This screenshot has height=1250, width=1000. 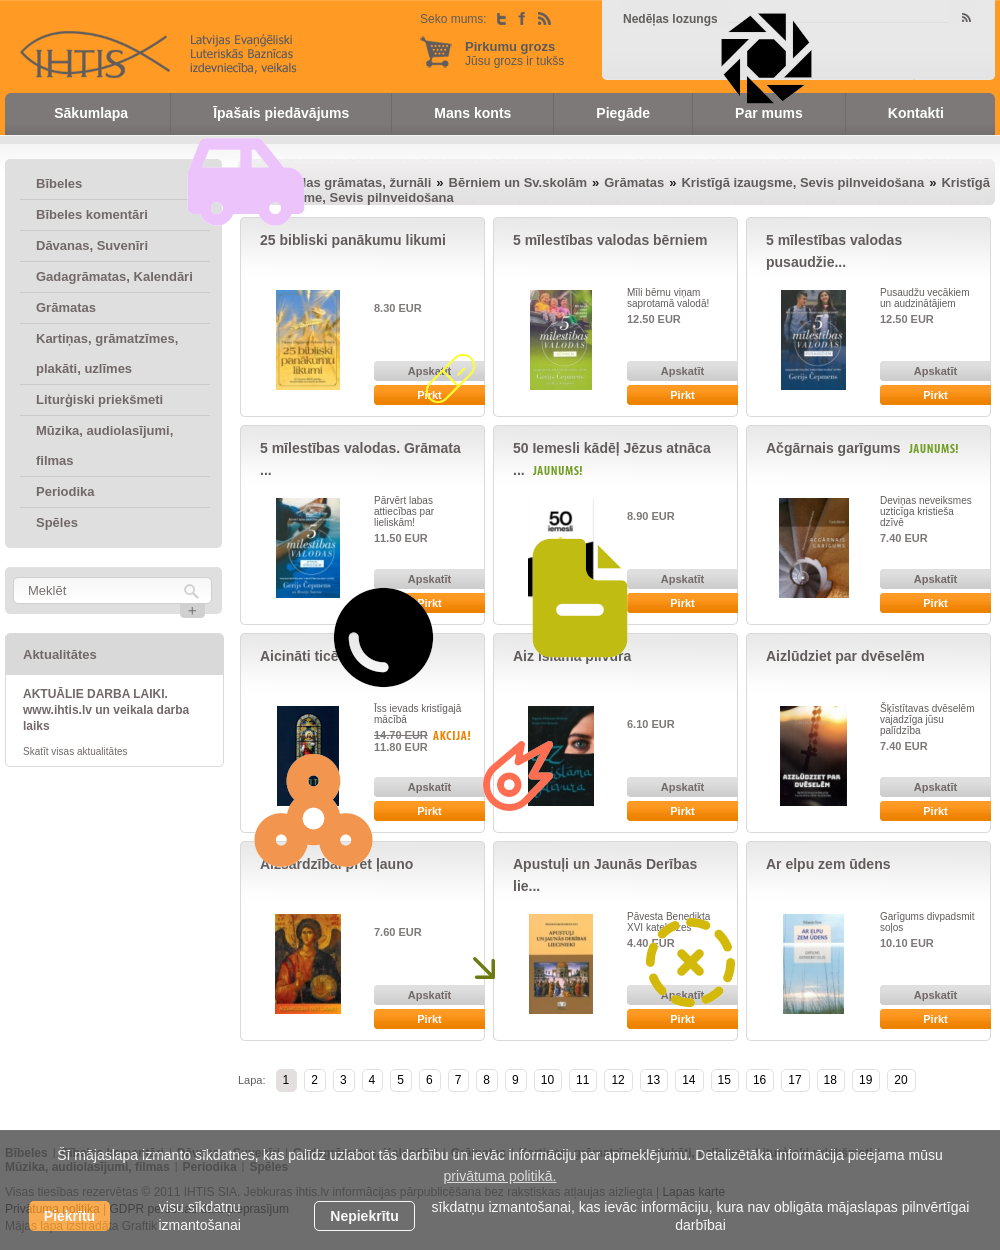 What do you see at coordinates (690, 962) in the screenshot?
I see `cancel a pending or in-progress action` at bounding box center [690, 962].